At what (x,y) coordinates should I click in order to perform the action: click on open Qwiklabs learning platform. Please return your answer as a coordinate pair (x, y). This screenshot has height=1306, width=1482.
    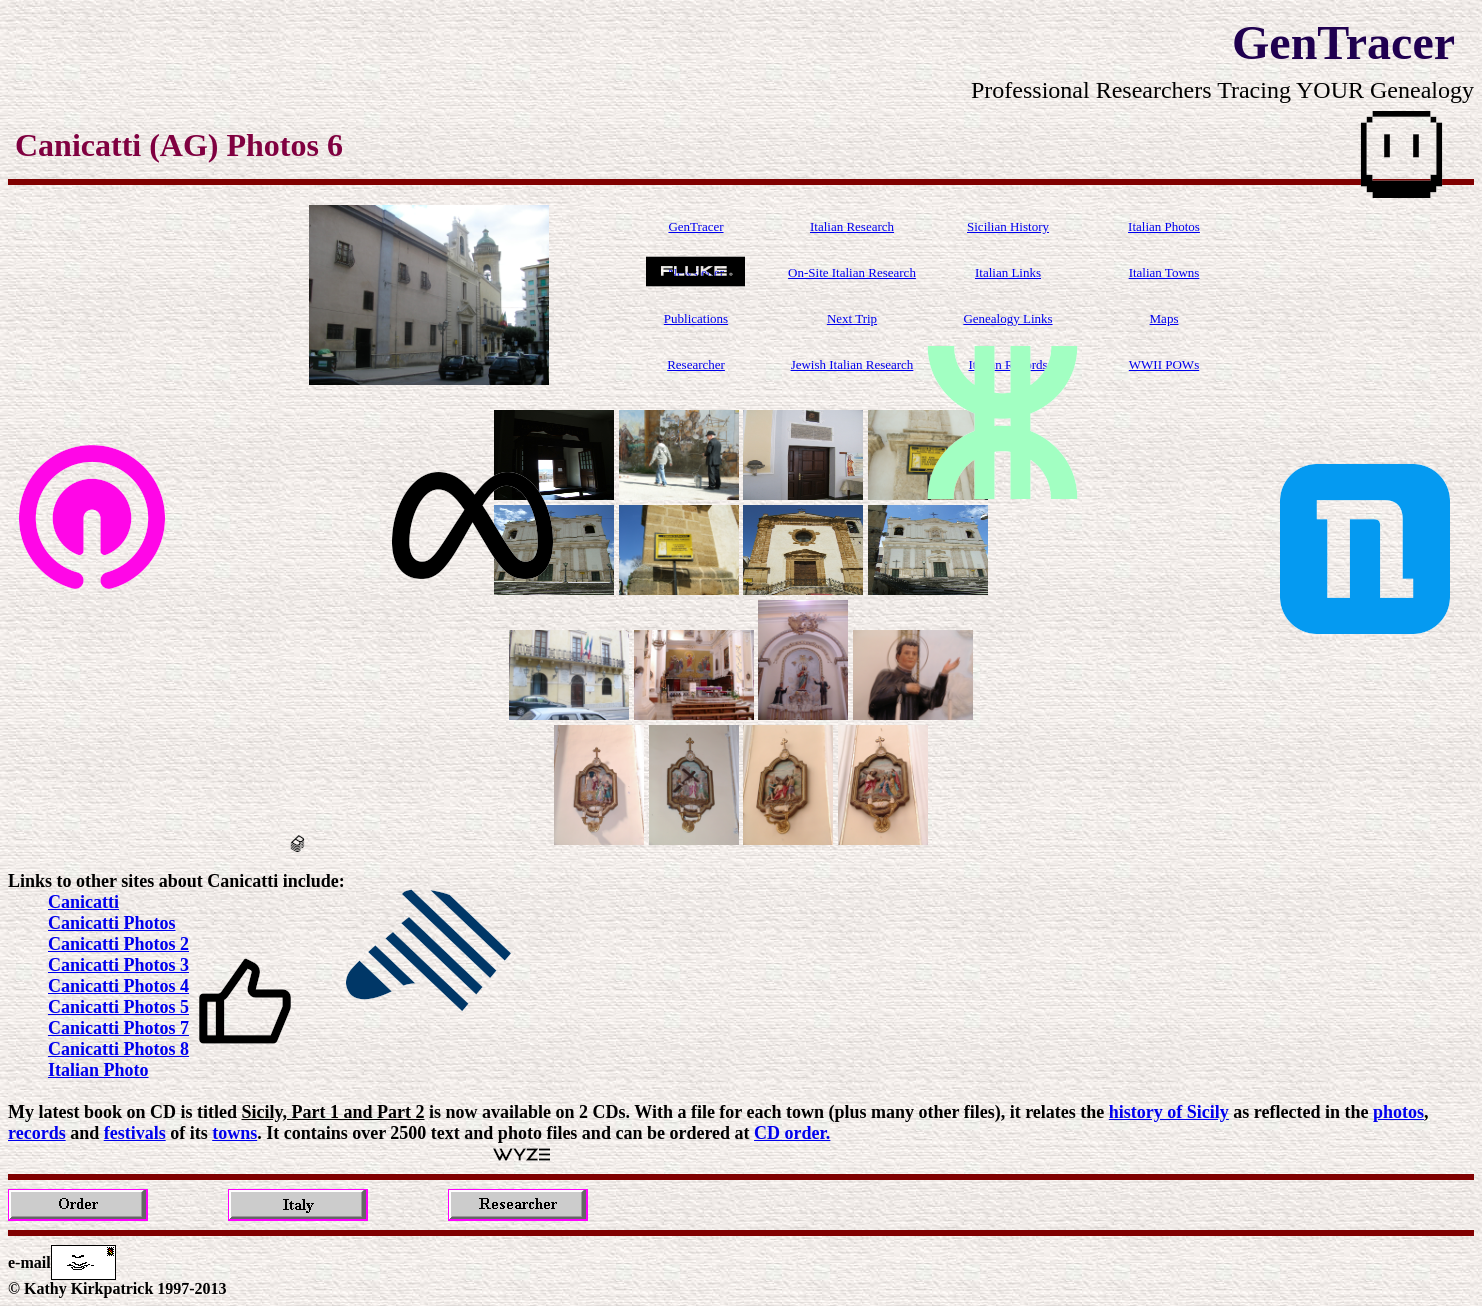
    Looking at the image, I should click on (92, 517).